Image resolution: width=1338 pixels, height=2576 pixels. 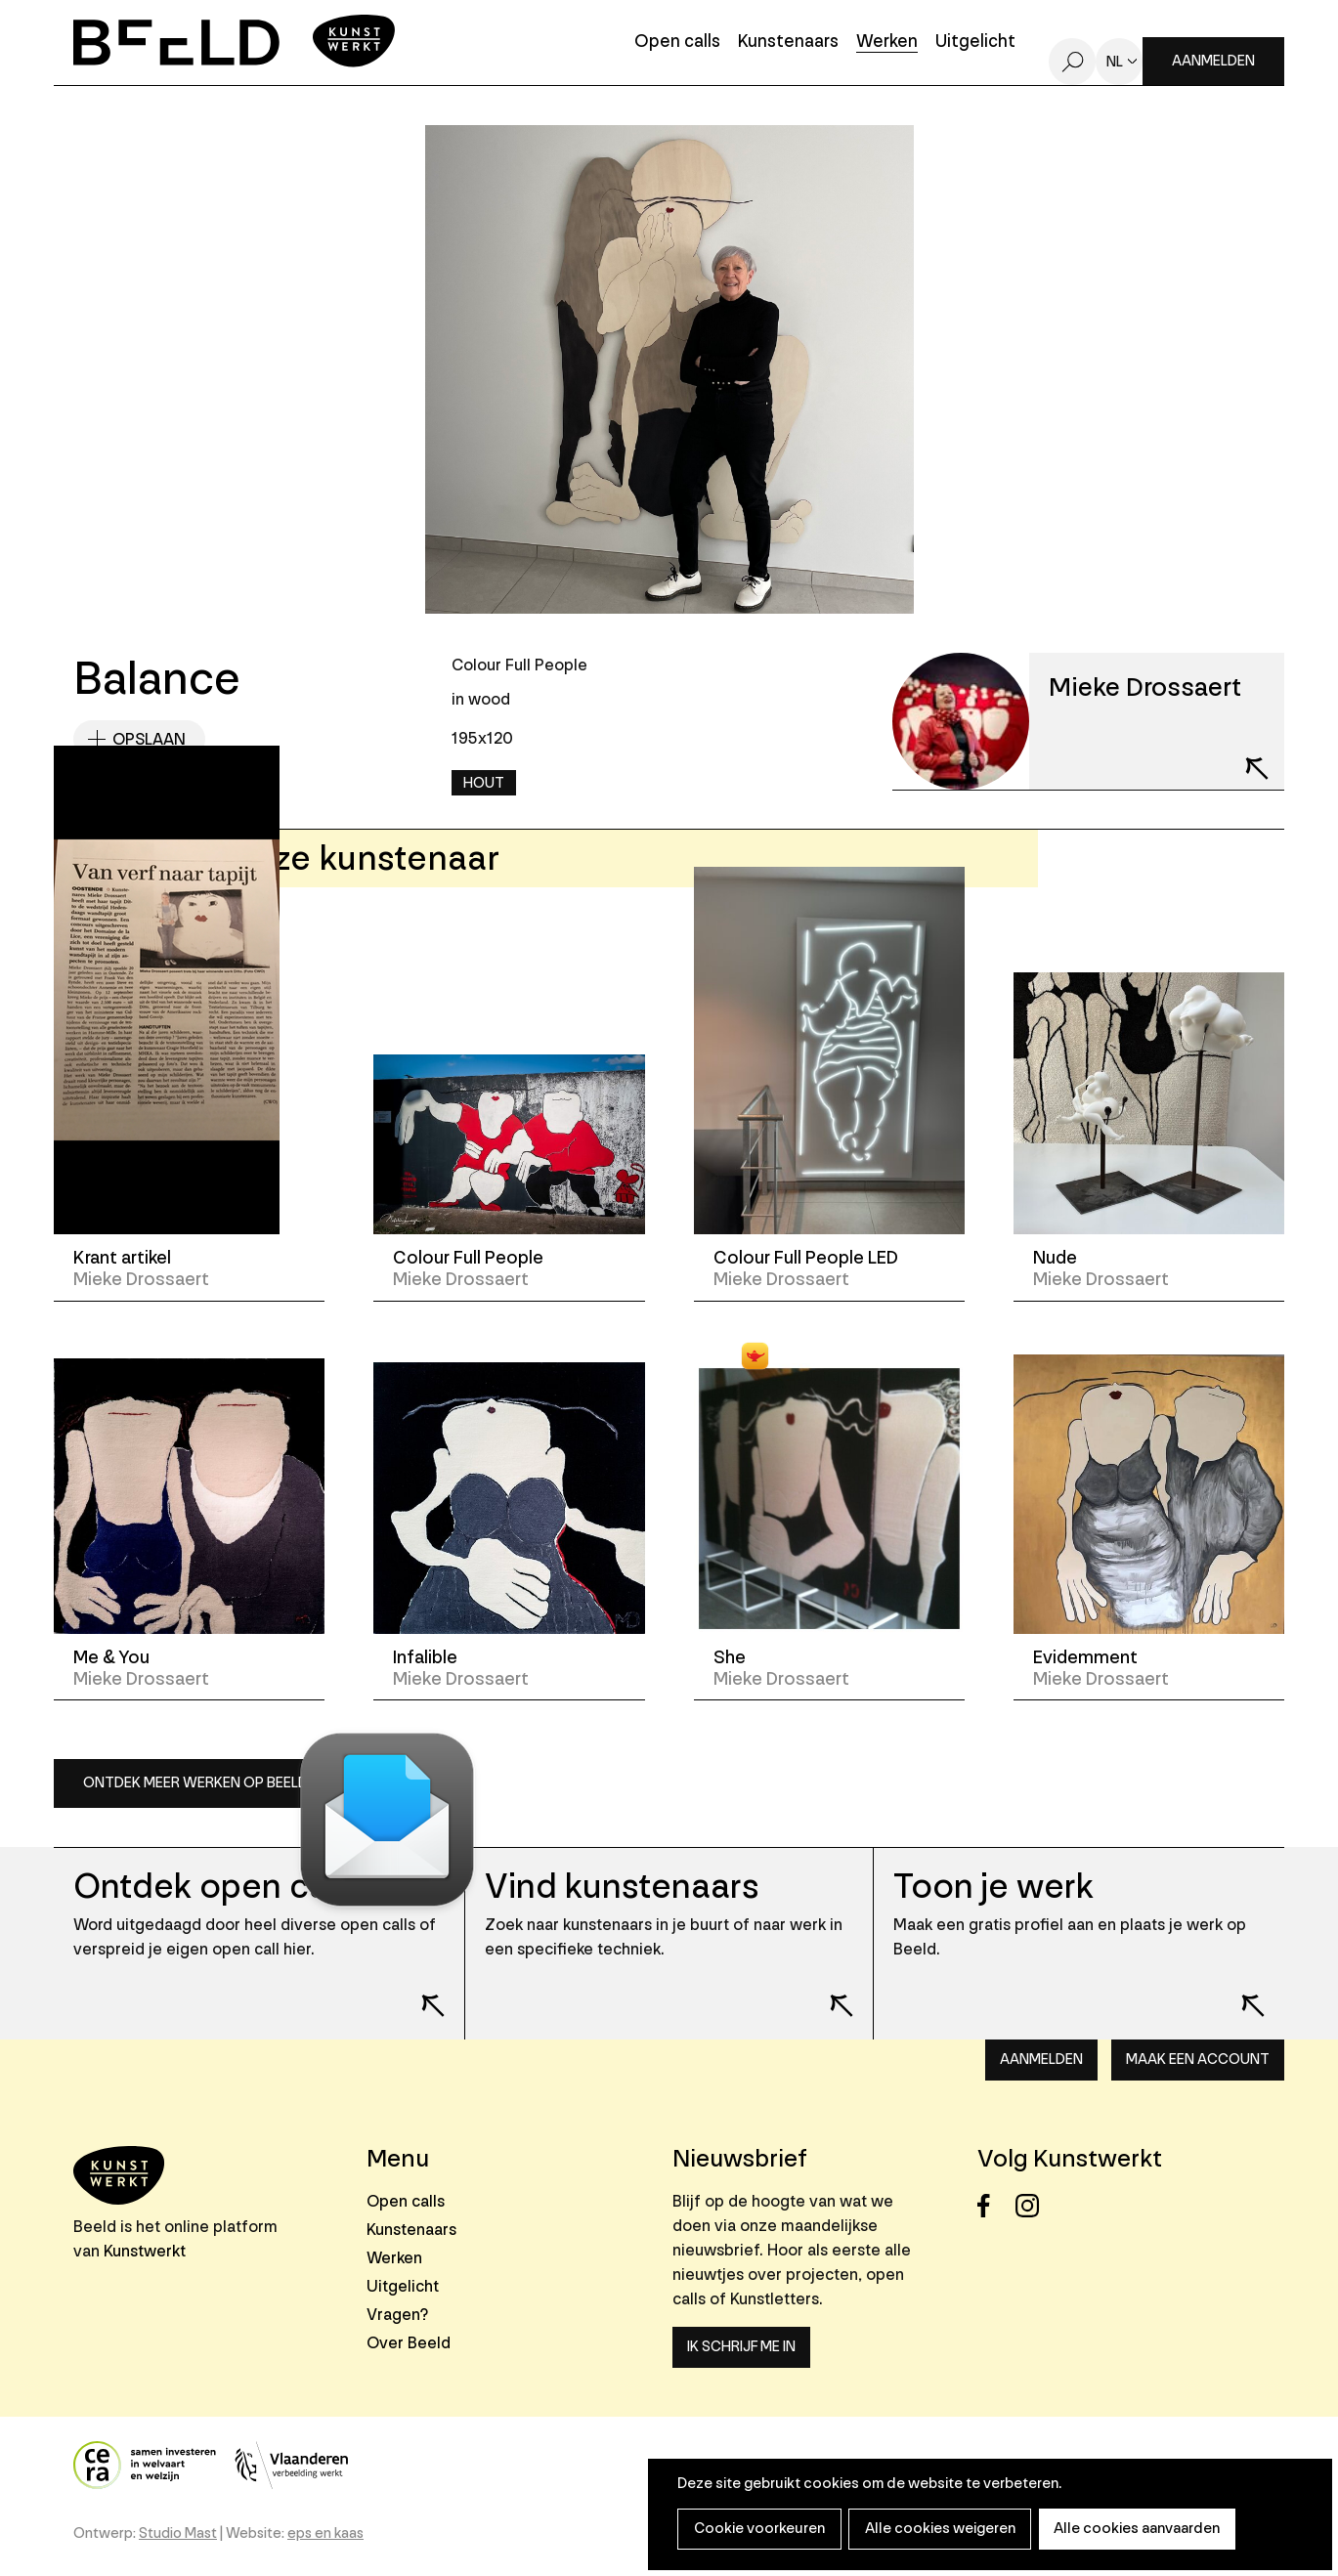 I want to click on open the mail app, so click(x=387, y=1820).